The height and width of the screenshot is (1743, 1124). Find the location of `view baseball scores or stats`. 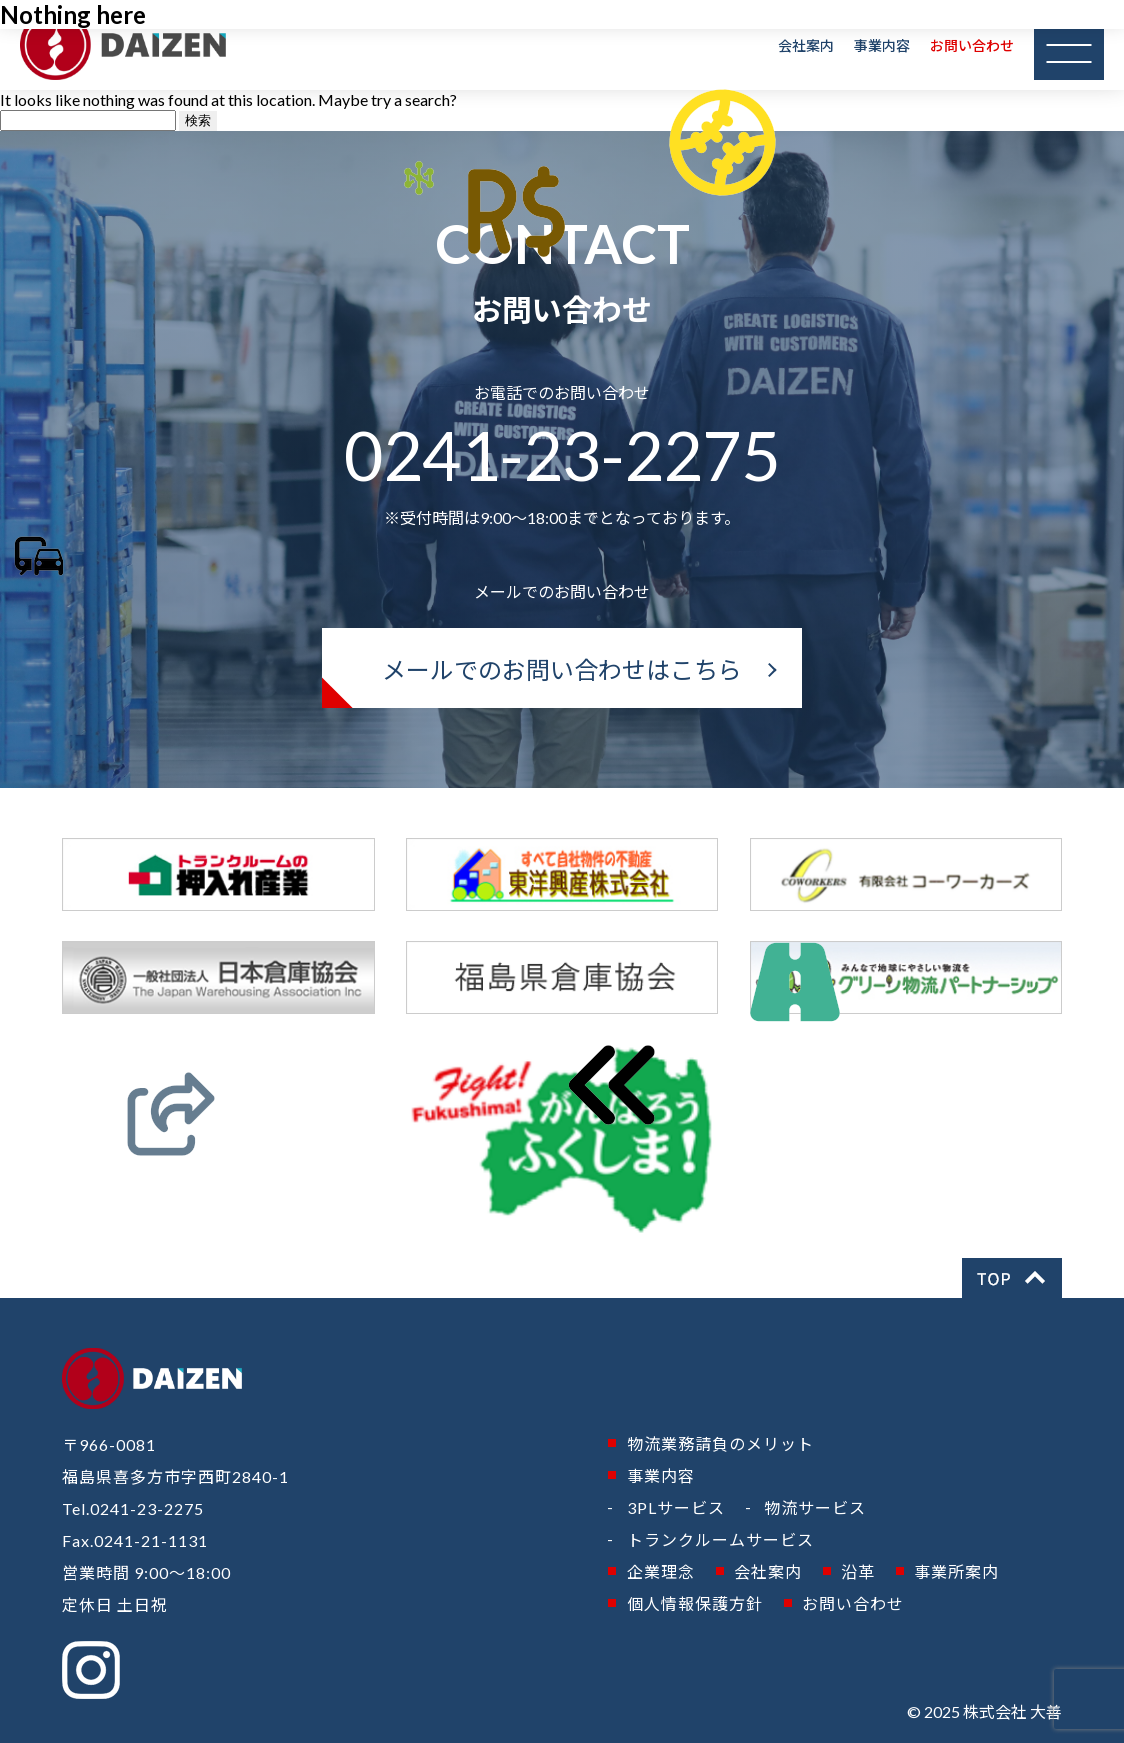

view baseball scores or stats is located at coordinates (722, 142).